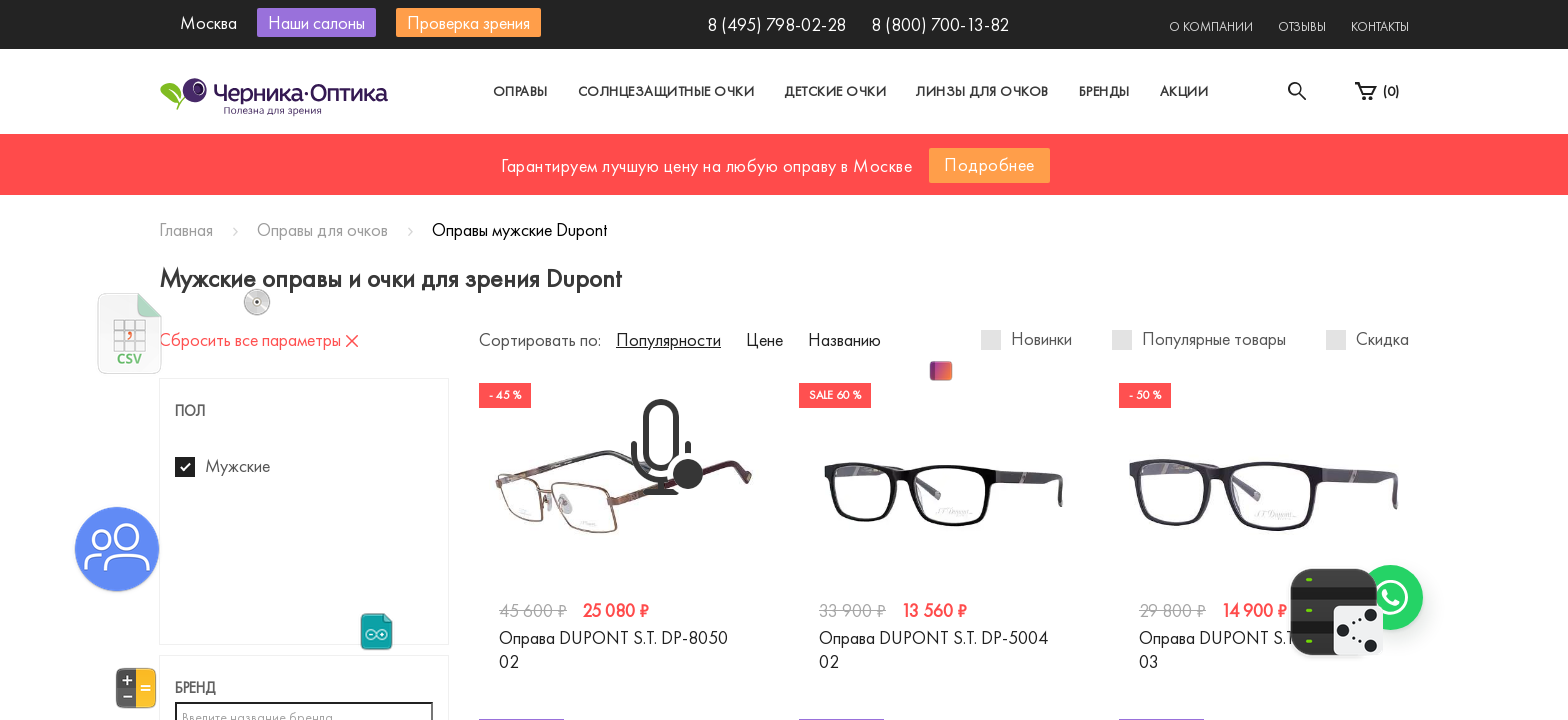 The width and height of the screenshot is (1568, 720). What do you see at coordinates (117, 549) in the screenshot?
I see `manage user accounts and preferences` at bounding box center [117, 549].